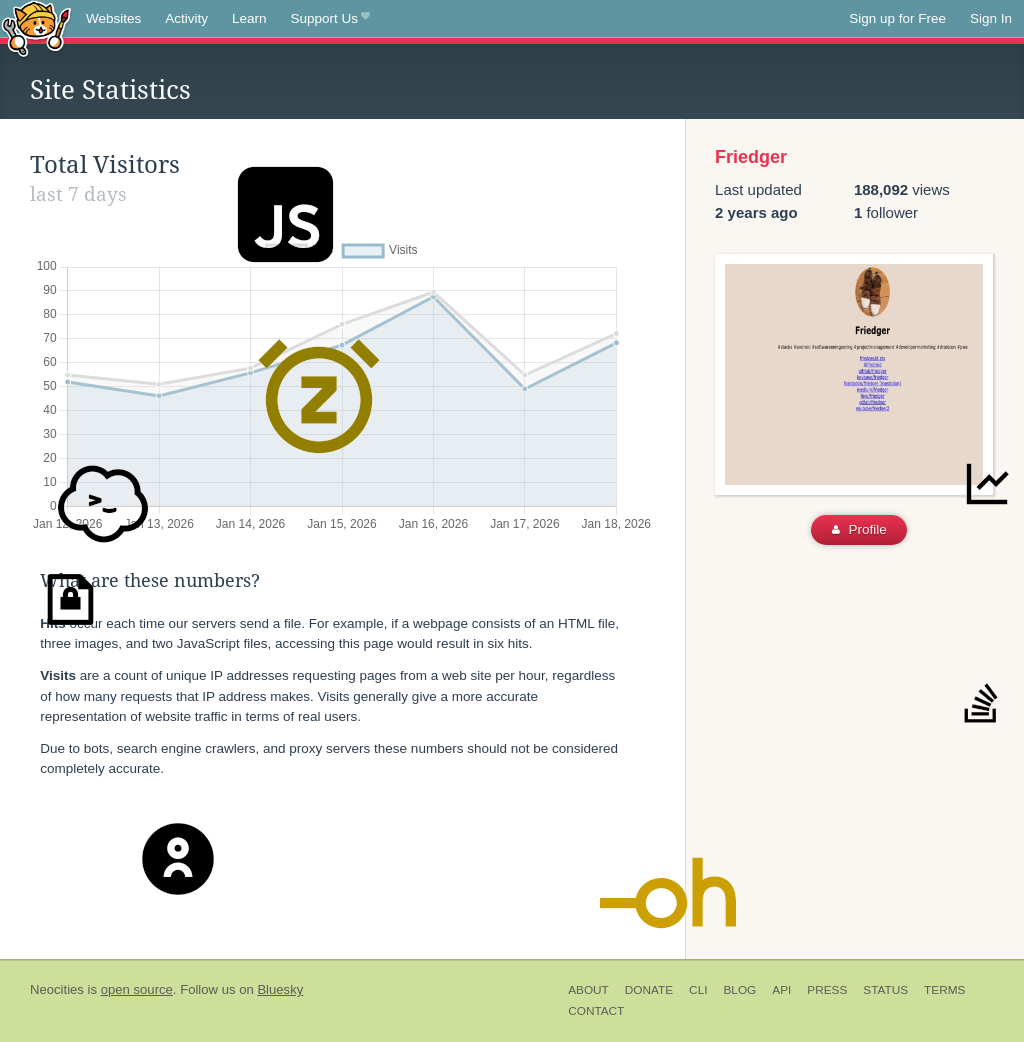  I want to click on access your account or profile, so click(178, 859).